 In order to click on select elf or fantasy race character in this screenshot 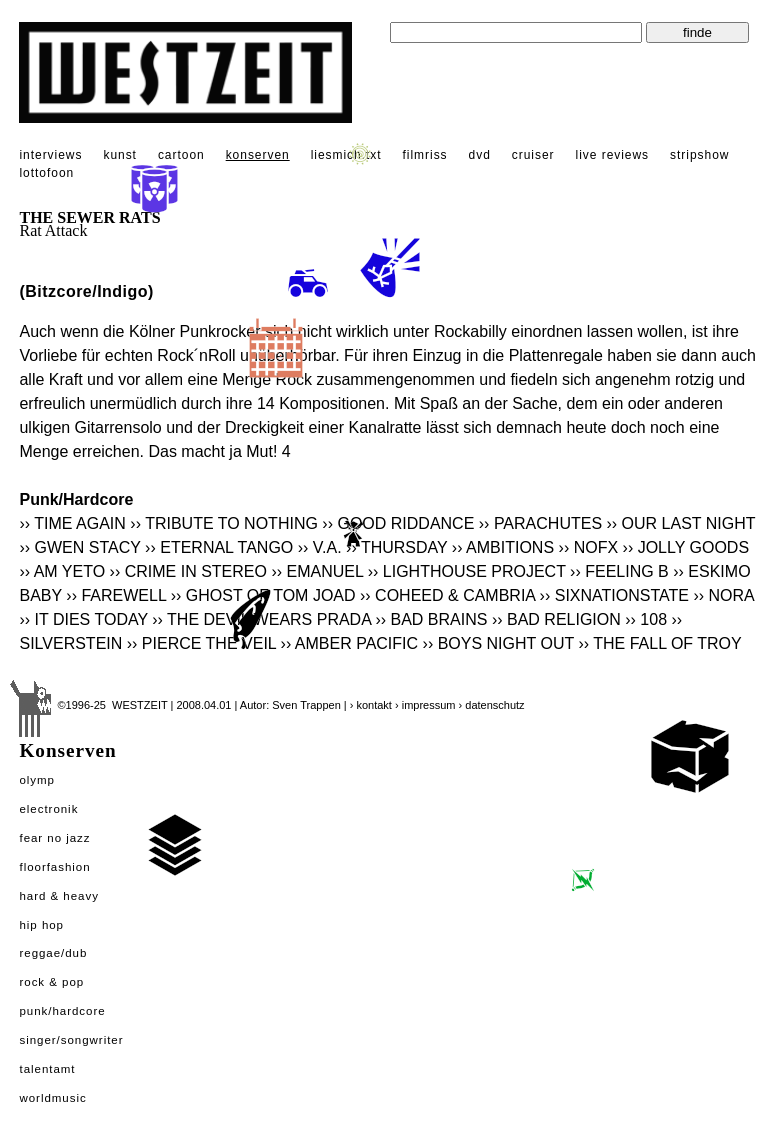, I will do `click(250, 619)`.